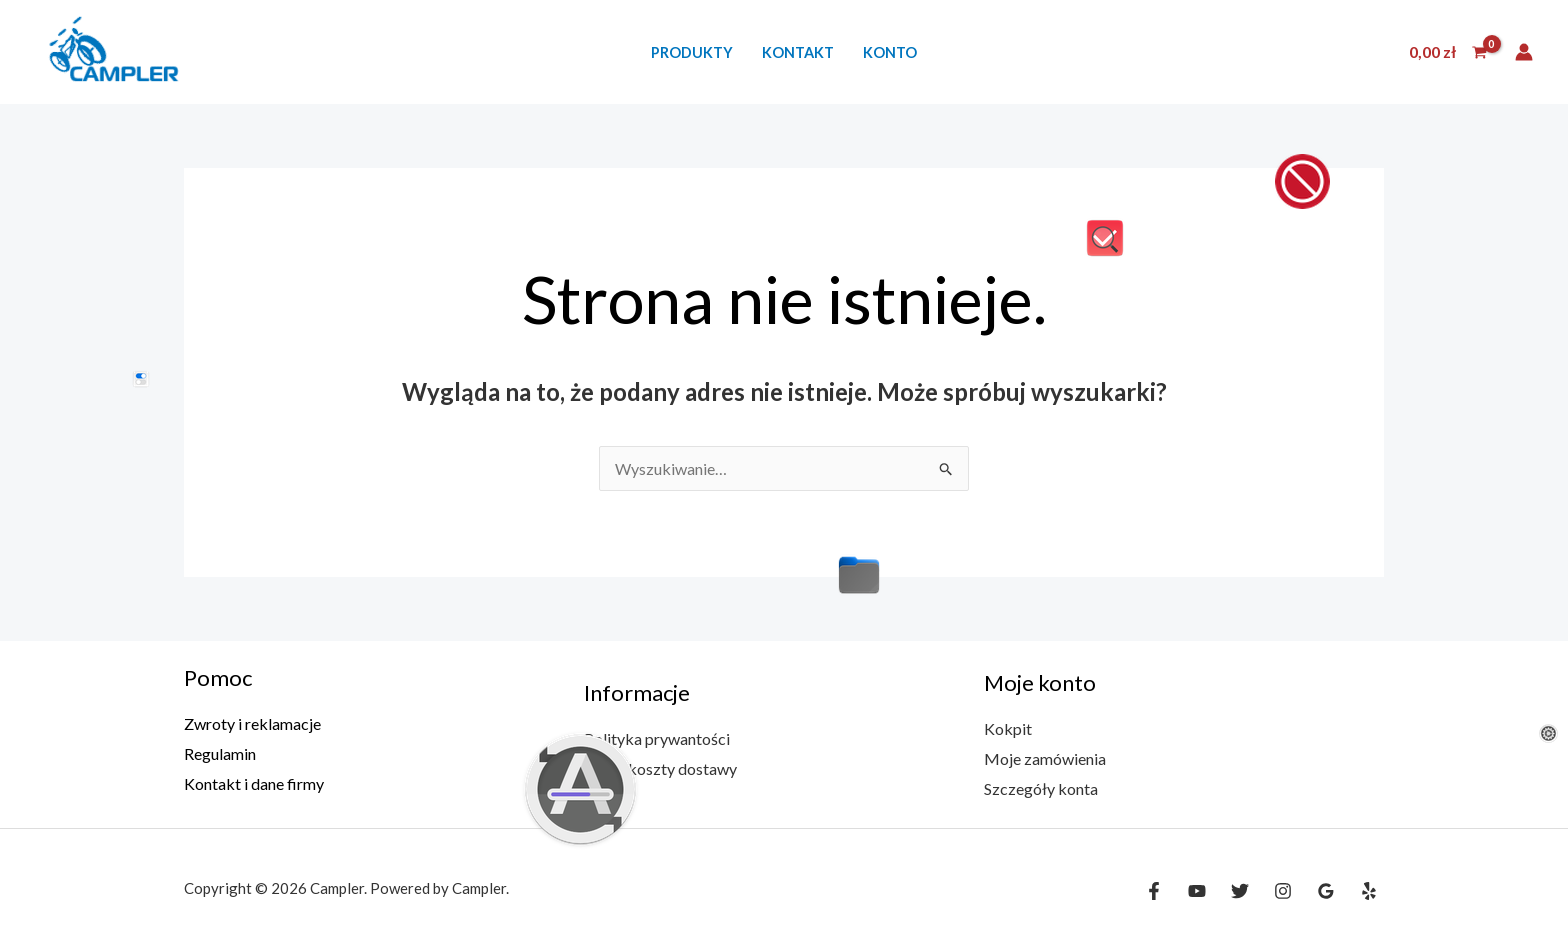 The width and height of the screenshot is (1568, 949). What do you see at coordinates (1548, 733) in the screenshot?
I see `open system settings` at bounding box center [1548, 733].